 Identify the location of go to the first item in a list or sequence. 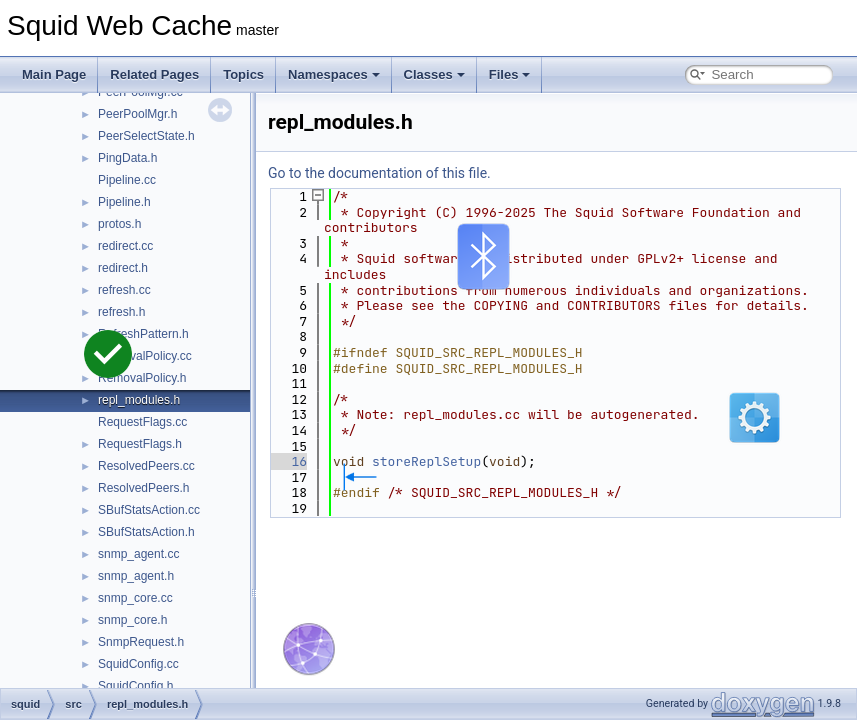
(360, 477).